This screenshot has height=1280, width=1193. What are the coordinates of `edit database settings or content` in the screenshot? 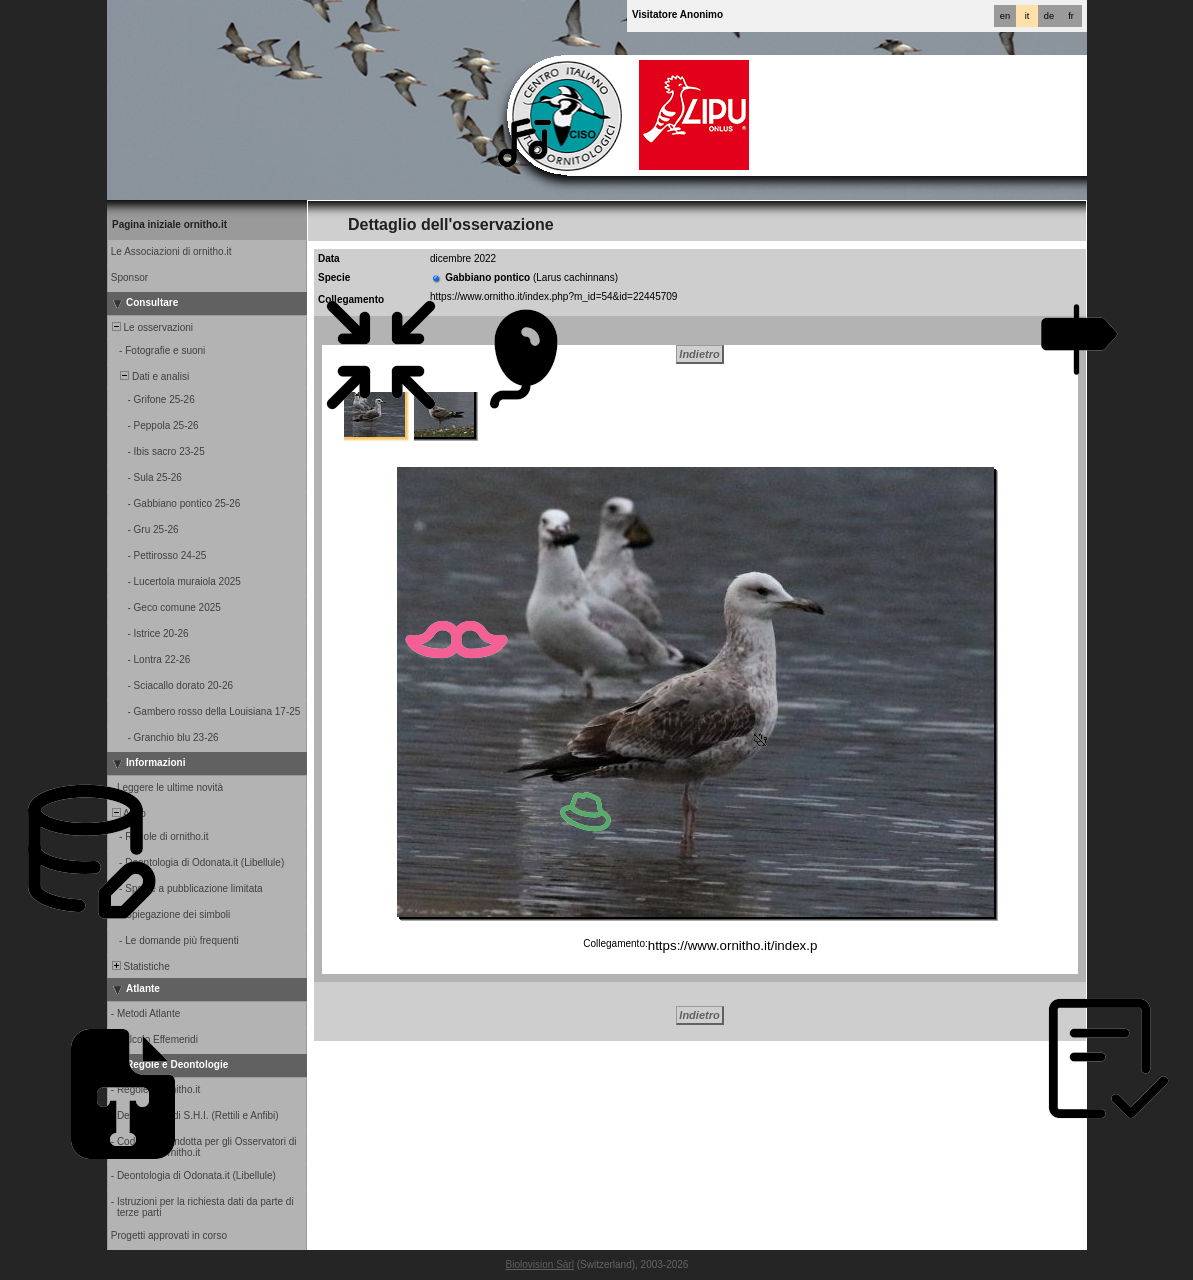 It's located at (85, 848).